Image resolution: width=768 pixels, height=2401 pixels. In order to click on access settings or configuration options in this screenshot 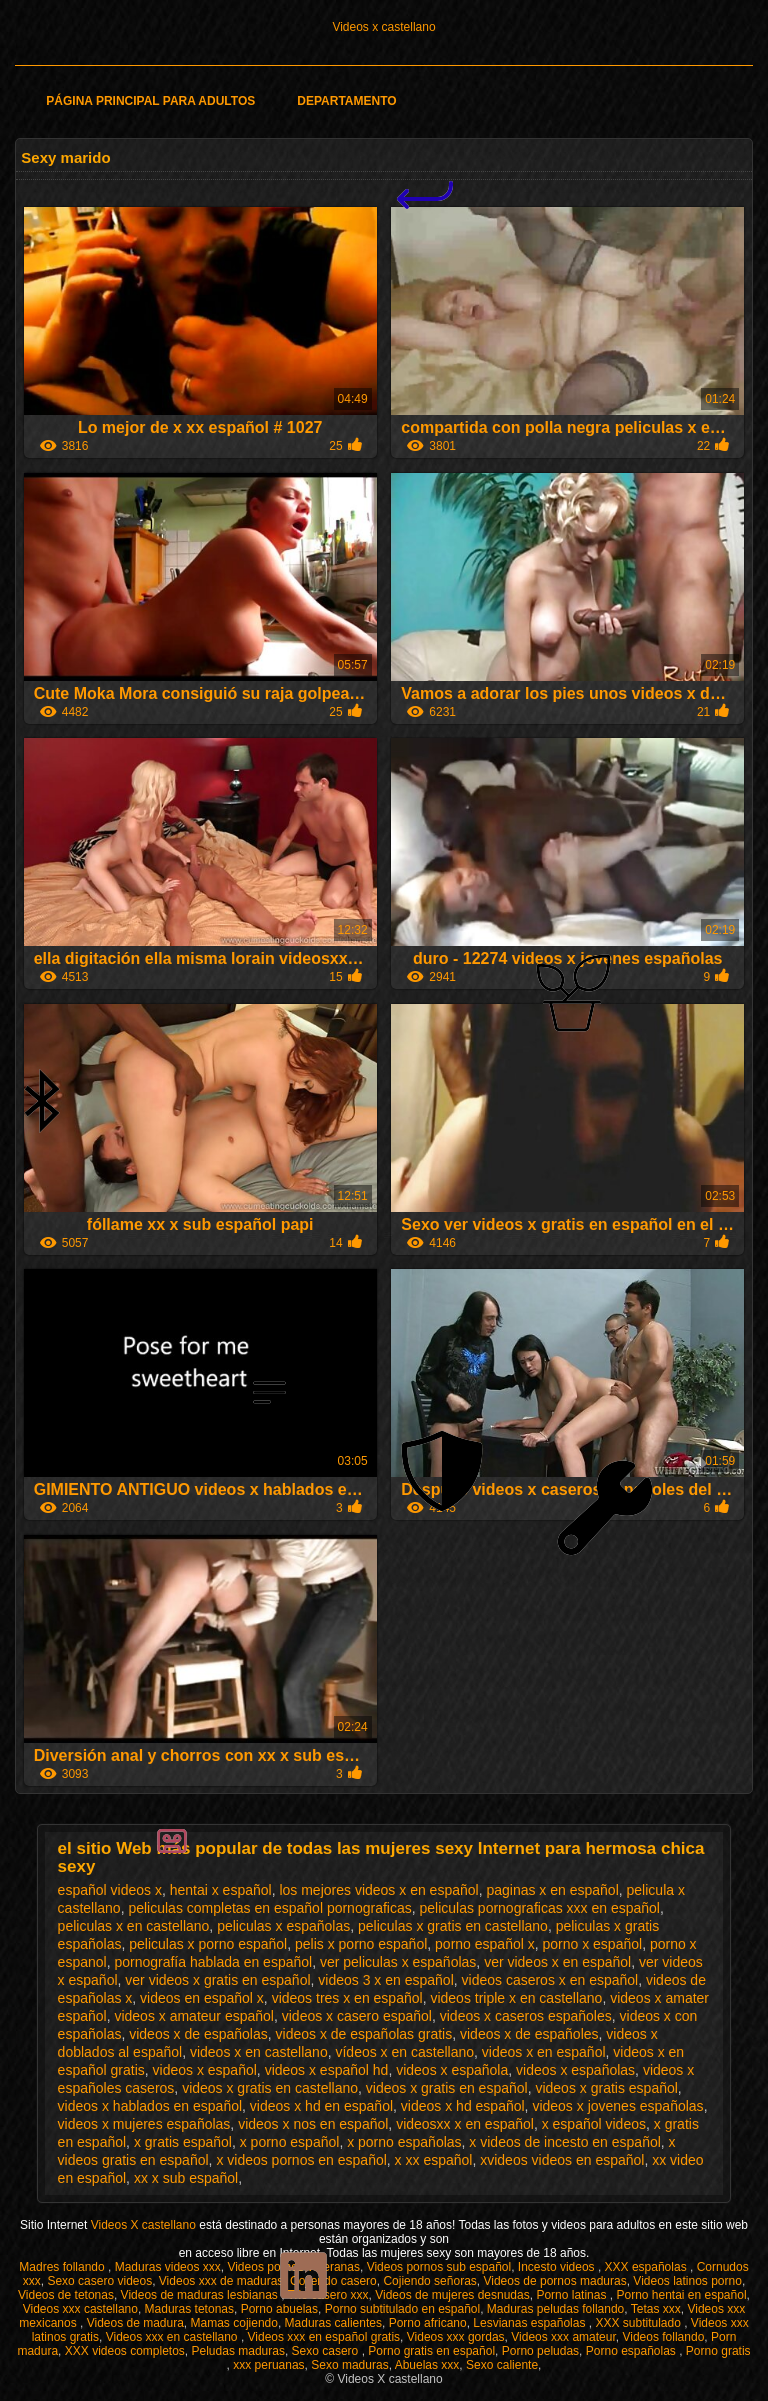, I will do `click(605, 1508)`.